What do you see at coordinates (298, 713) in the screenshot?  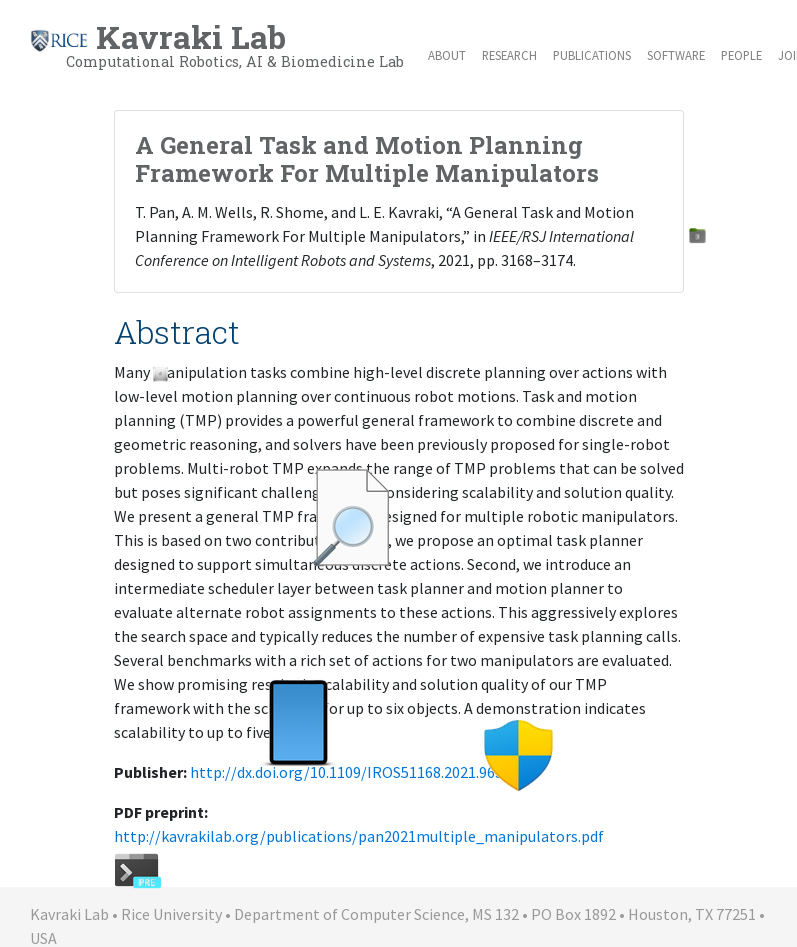 I see `iPad Mini device icon` at bounding box center [298, 713].